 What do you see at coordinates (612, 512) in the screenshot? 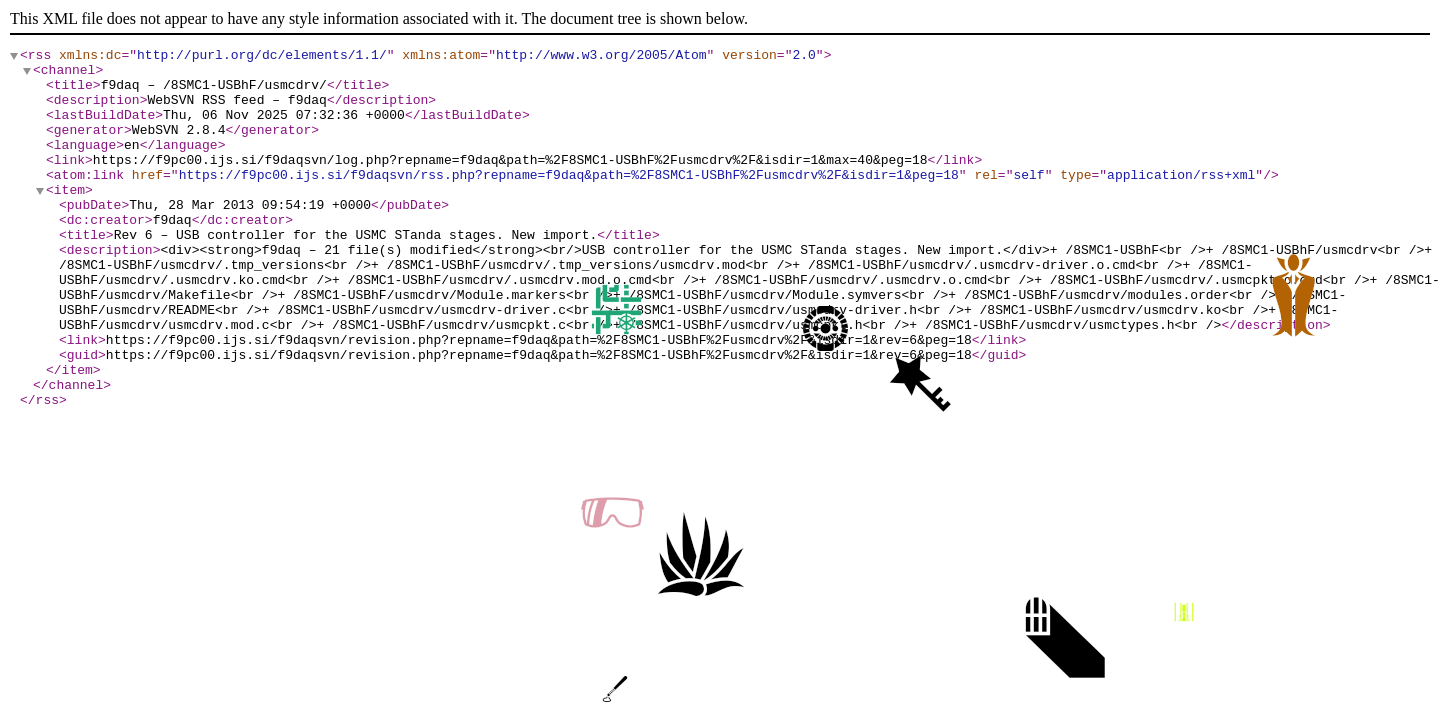
I see `enable safety mode or protective settings` at bounding box center [612, 512].